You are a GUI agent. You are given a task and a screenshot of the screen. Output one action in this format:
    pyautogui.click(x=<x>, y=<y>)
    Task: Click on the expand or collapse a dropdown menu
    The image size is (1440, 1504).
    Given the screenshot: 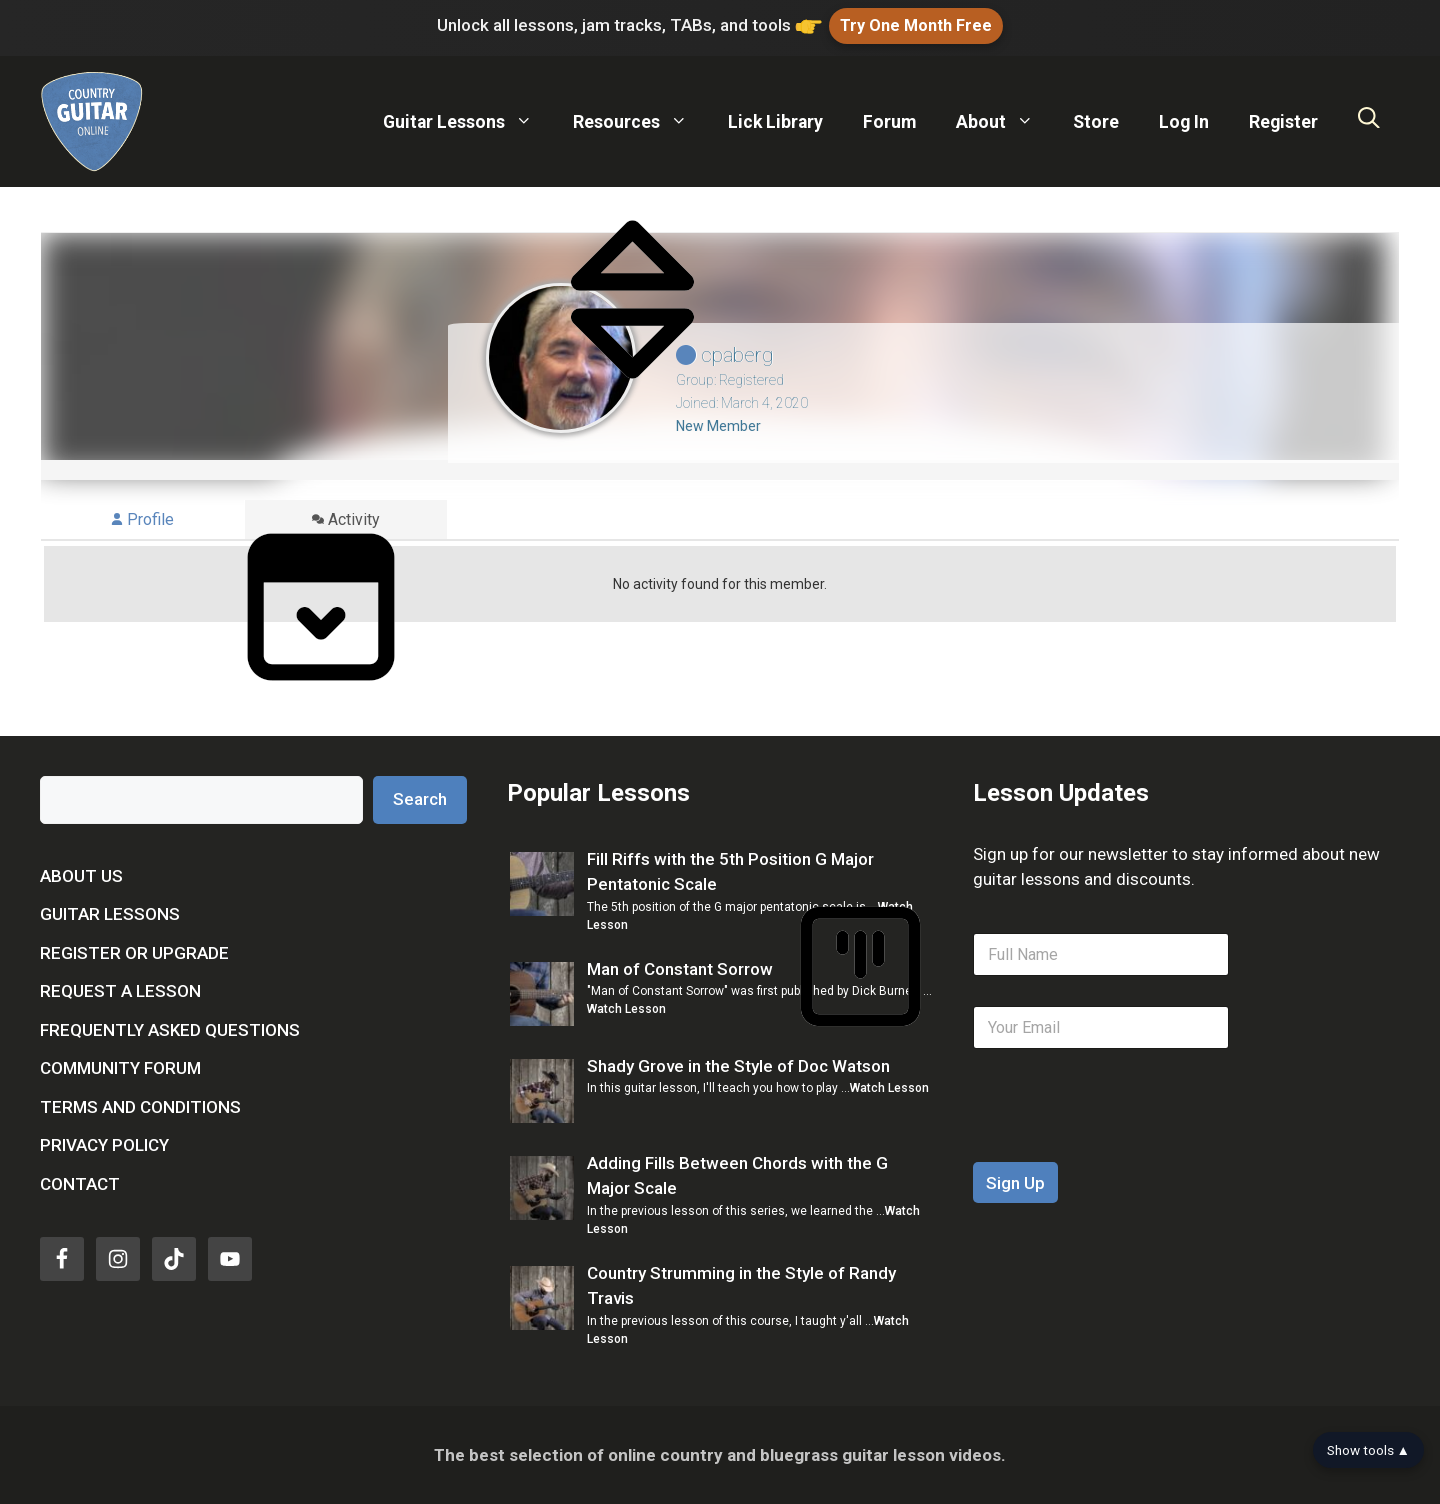 What is the action you would take?
    pyautogui.click(x=632, y=299)
    